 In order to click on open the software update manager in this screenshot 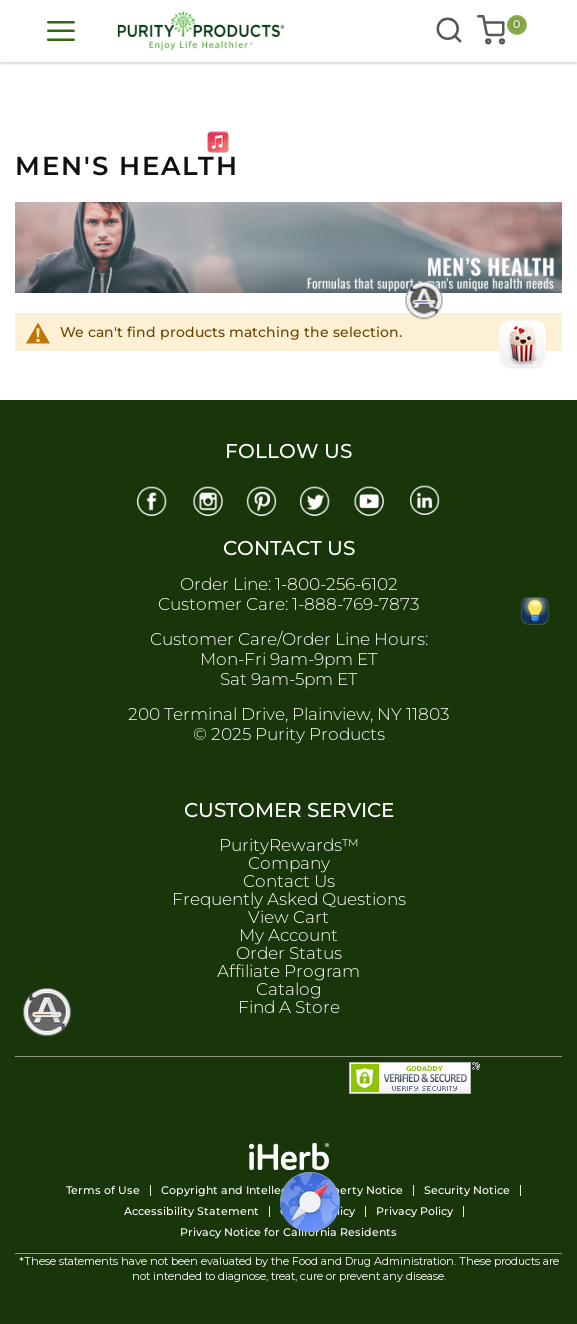, I will do `click(47, 1012)`.